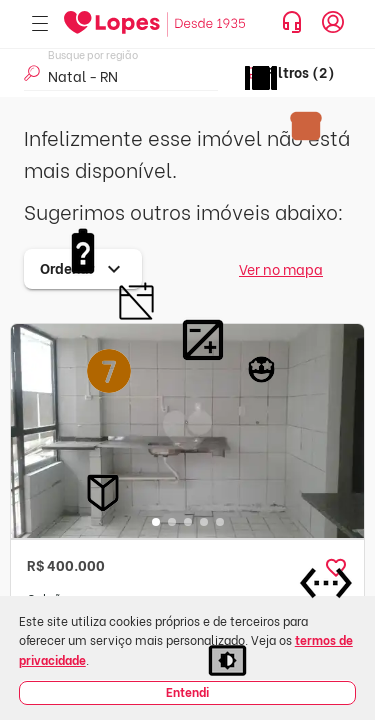 This screenshot has height=720, width=375. Describe the element at coordinates (83, 251) in the screenshot. I see `indicates battery status cannot be determined` at that location.